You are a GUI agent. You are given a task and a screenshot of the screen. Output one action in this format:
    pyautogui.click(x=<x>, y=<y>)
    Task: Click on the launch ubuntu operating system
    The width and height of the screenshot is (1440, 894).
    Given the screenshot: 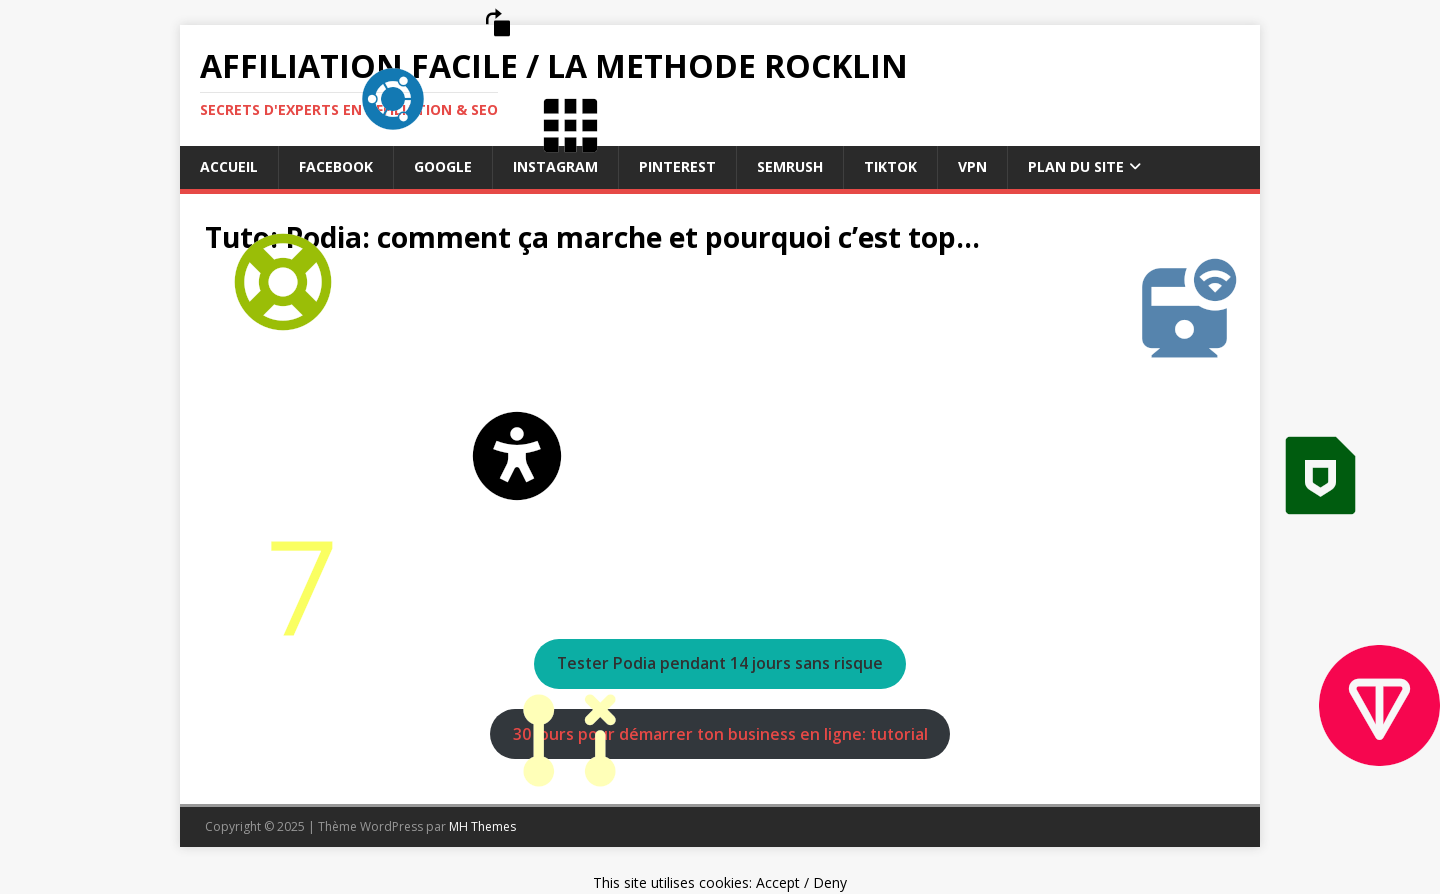 What is the action you would take?
    pyautogui.click(x=393, y=99)
    